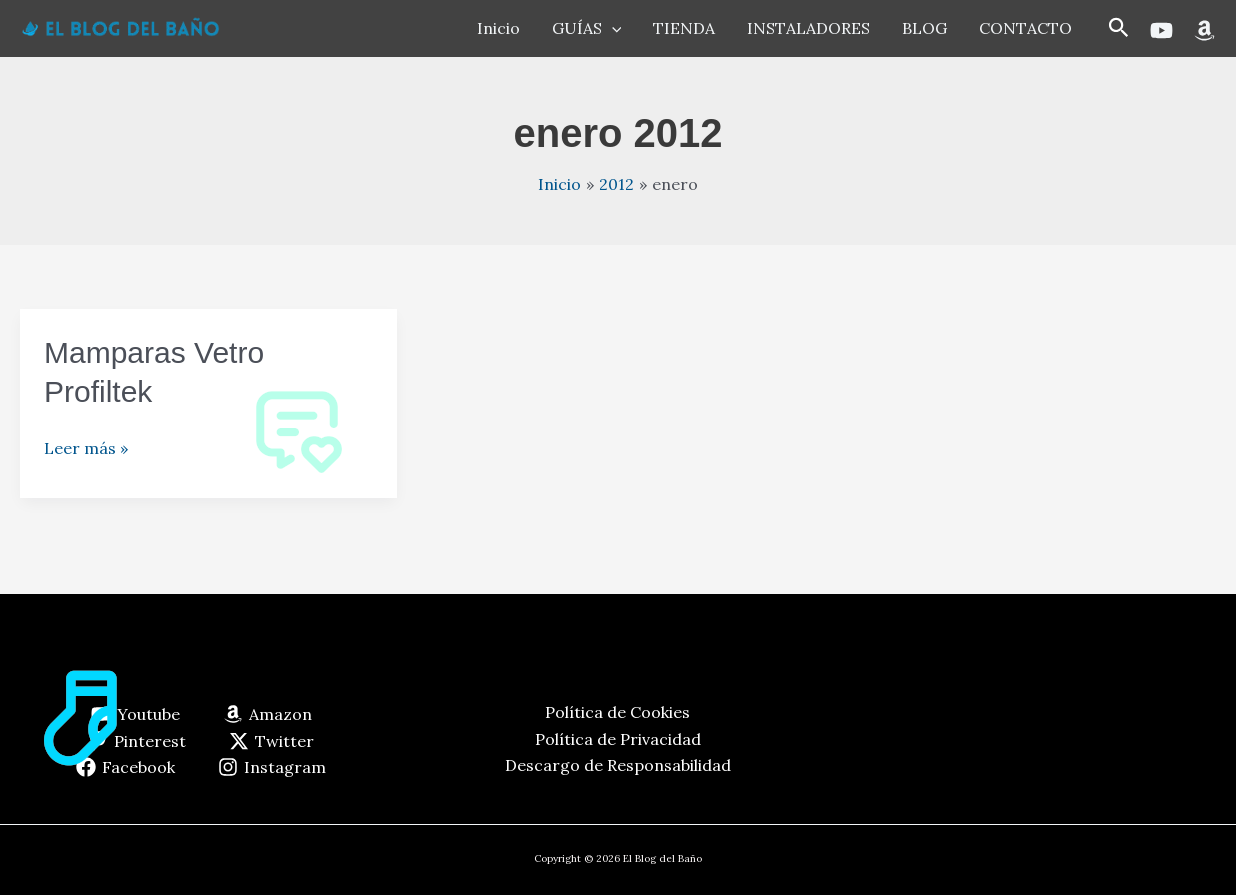 This screenshot has height=895, width=1236. What do you see at coordinates (297, 428) in the screenshot?
I see `view liked or favorited messages` at bounding box center [297, 428].